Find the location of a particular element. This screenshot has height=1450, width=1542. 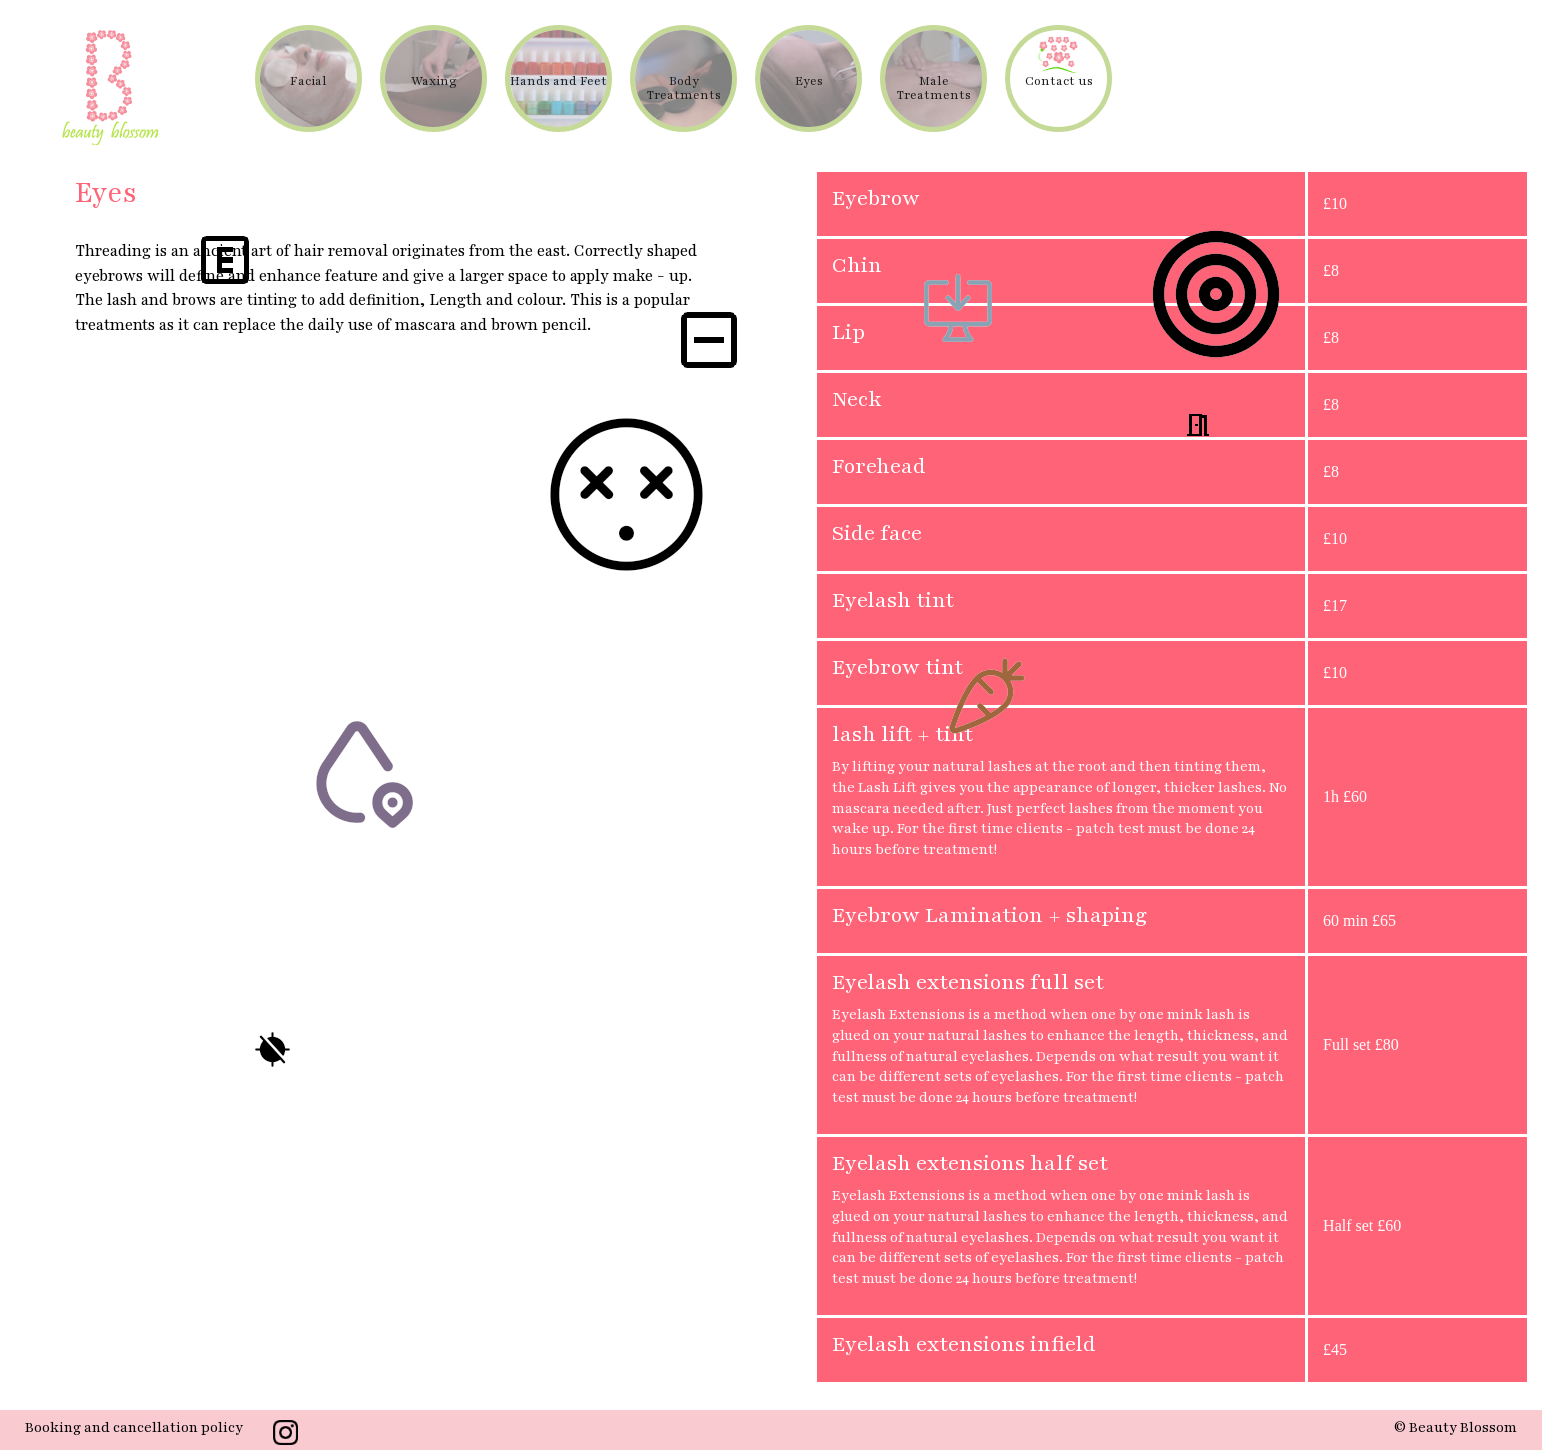

indicates an error or failed action is located at coordinates (626, 494).